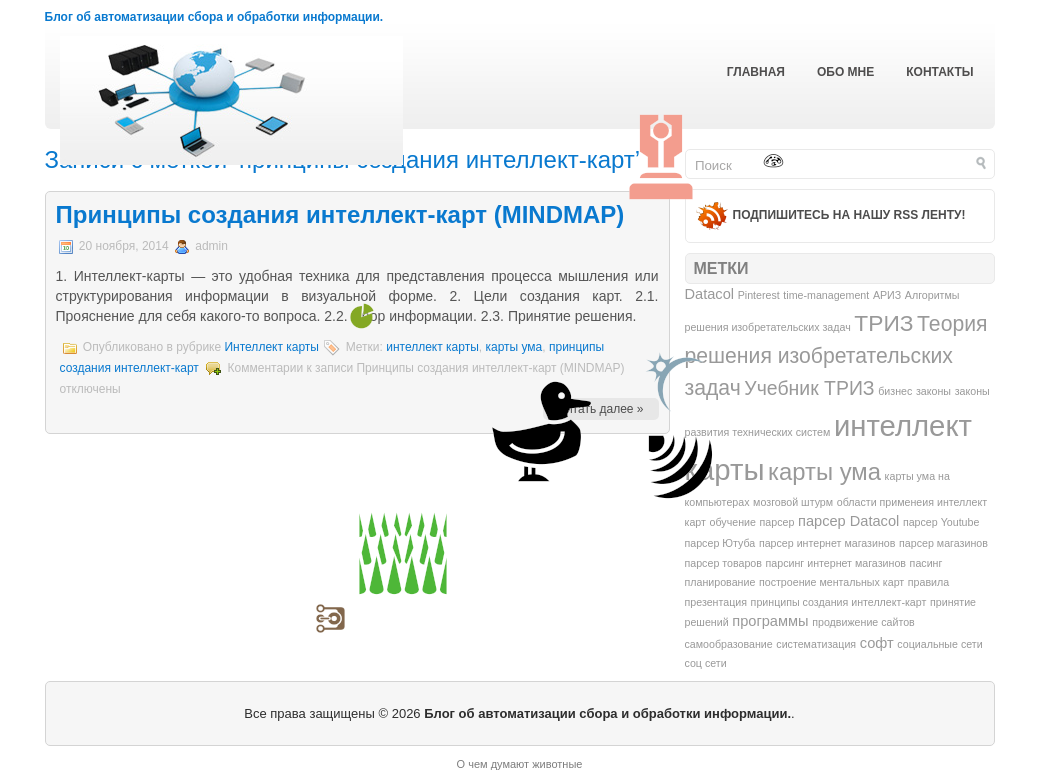 This screenshot has height=783, width=1039. Describe the element at coordinates (674, 381) in the screenshot. I see `indicates eclipse event or celestial phenomenon in game` at that location.